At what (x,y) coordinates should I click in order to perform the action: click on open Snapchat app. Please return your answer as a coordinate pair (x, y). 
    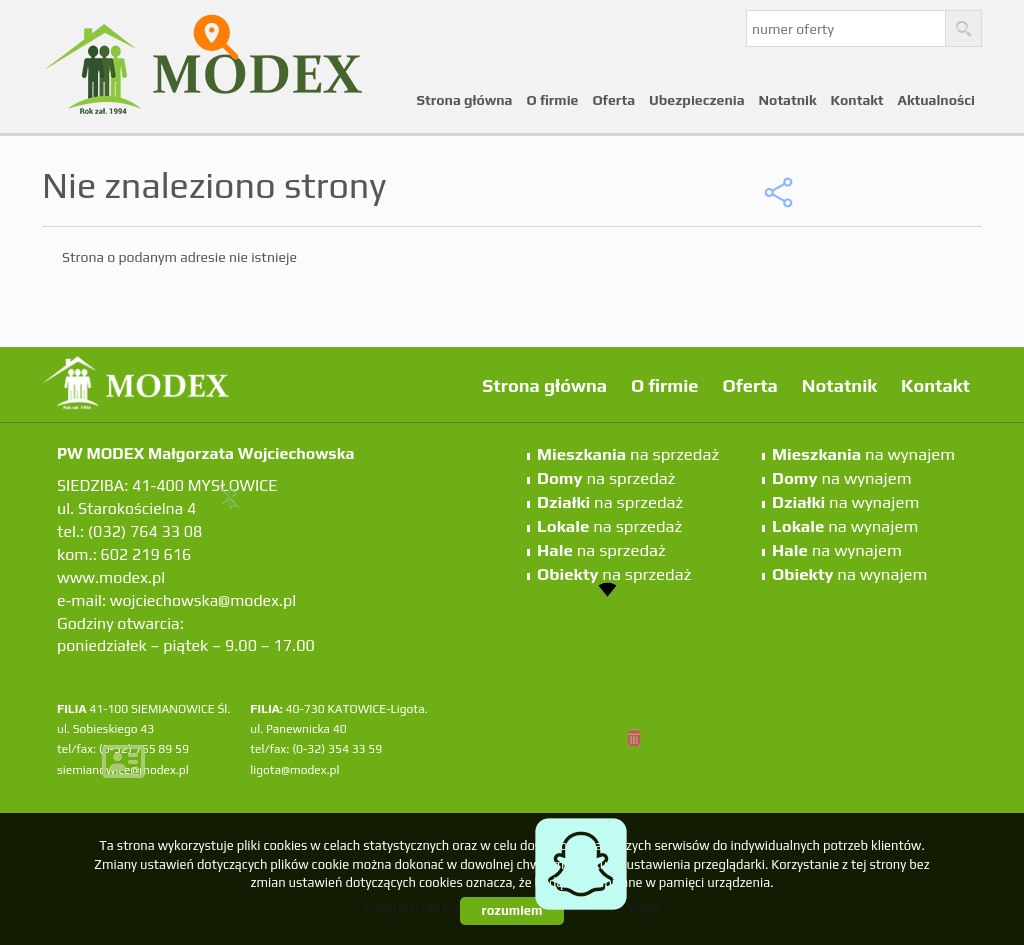
    Looking at the image, I should click on (581, 864).